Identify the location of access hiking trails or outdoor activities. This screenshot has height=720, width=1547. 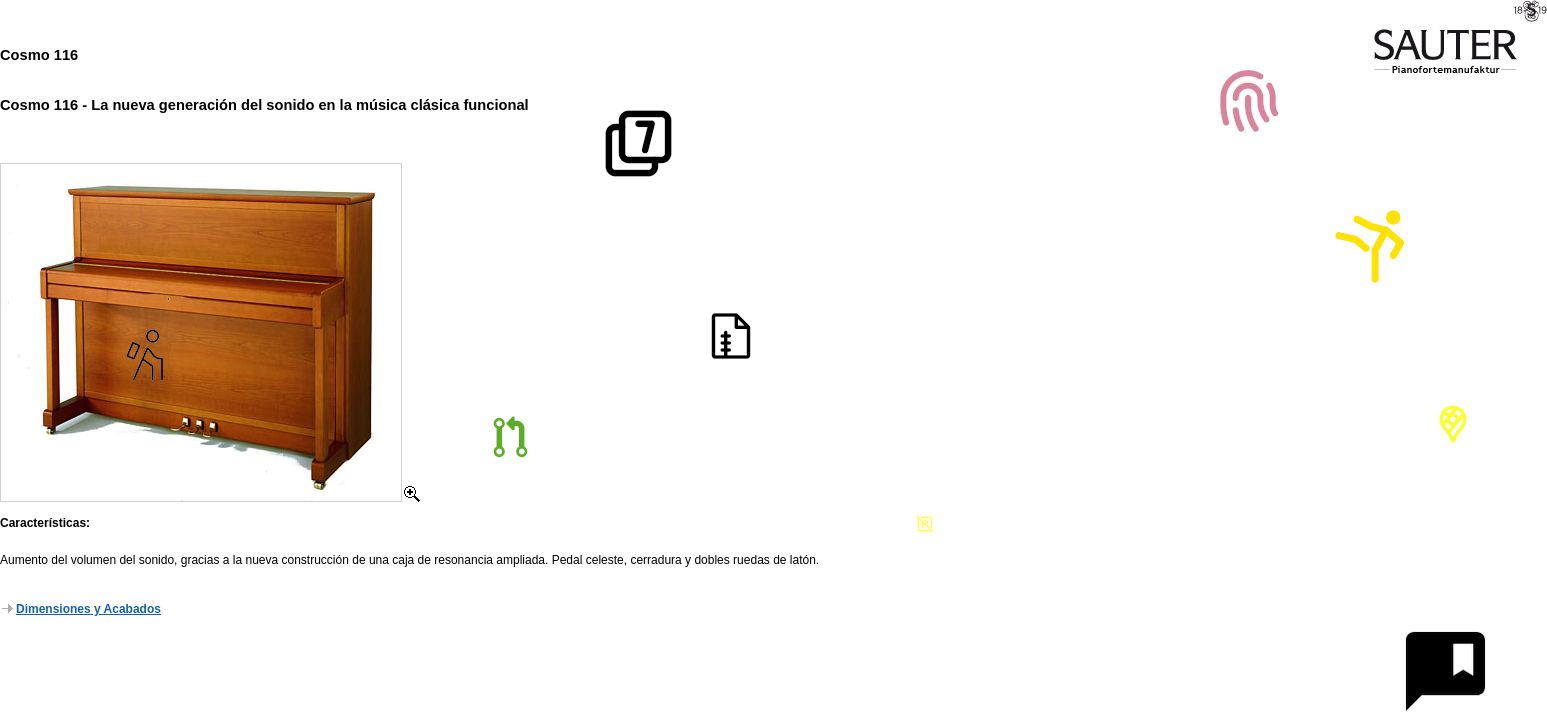
(147, 355).